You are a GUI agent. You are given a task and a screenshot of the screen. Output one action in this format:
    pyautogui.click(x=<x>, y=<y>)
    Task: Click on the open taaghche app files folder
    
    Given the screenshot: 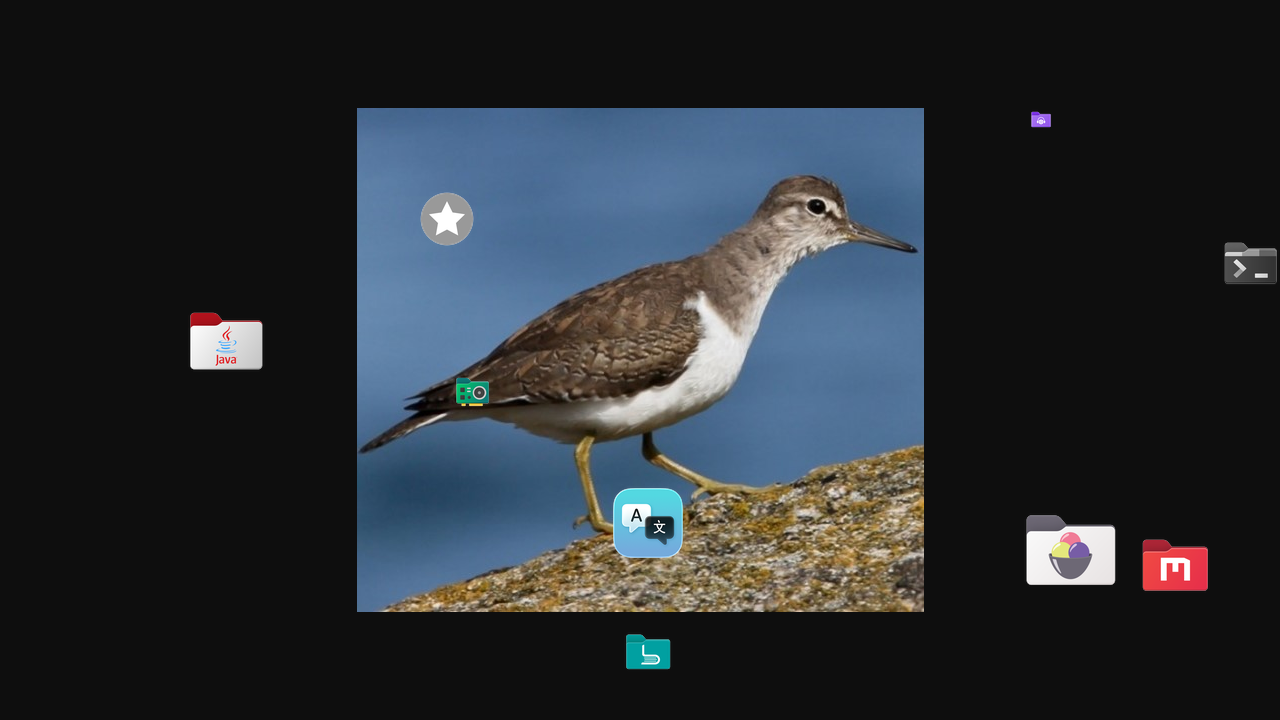 What is the action you would take?
    pyautogui.click(x=648, y=653)
    